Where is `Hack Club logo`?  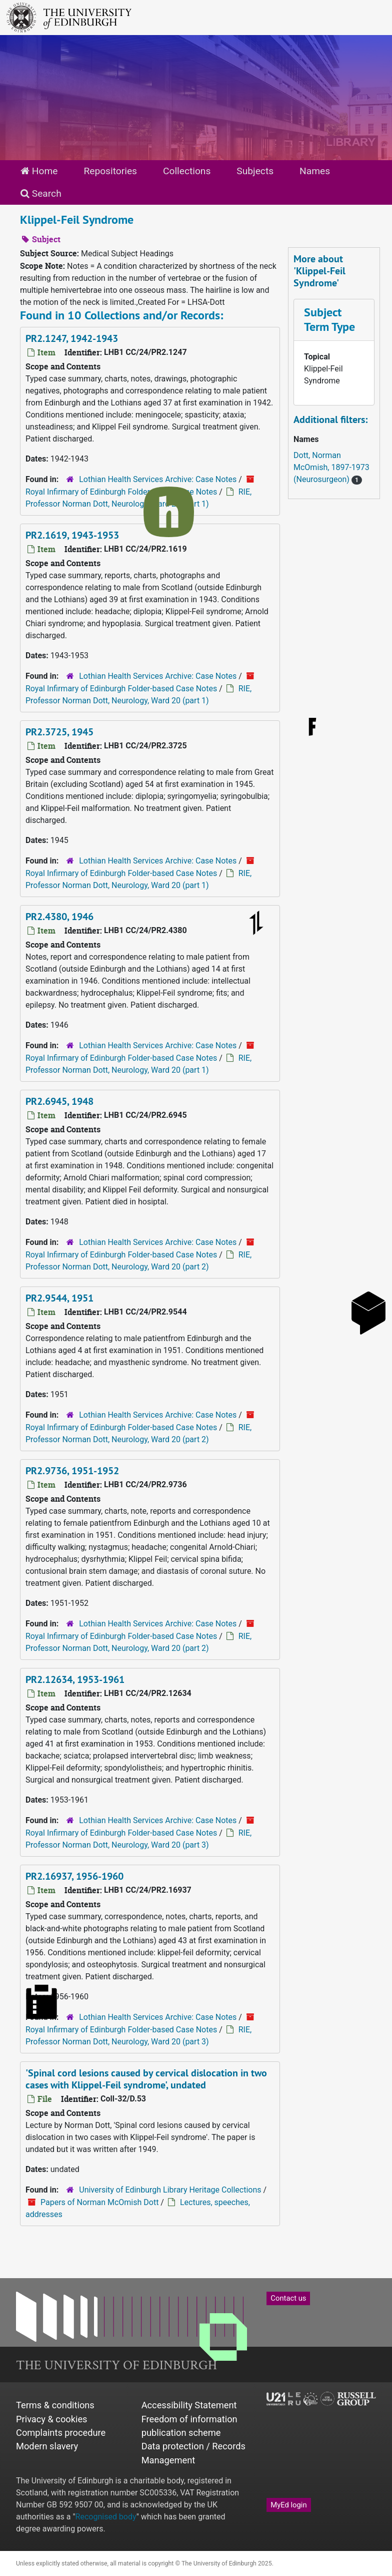 Hack Club logo is located at coordinates (168, 512).